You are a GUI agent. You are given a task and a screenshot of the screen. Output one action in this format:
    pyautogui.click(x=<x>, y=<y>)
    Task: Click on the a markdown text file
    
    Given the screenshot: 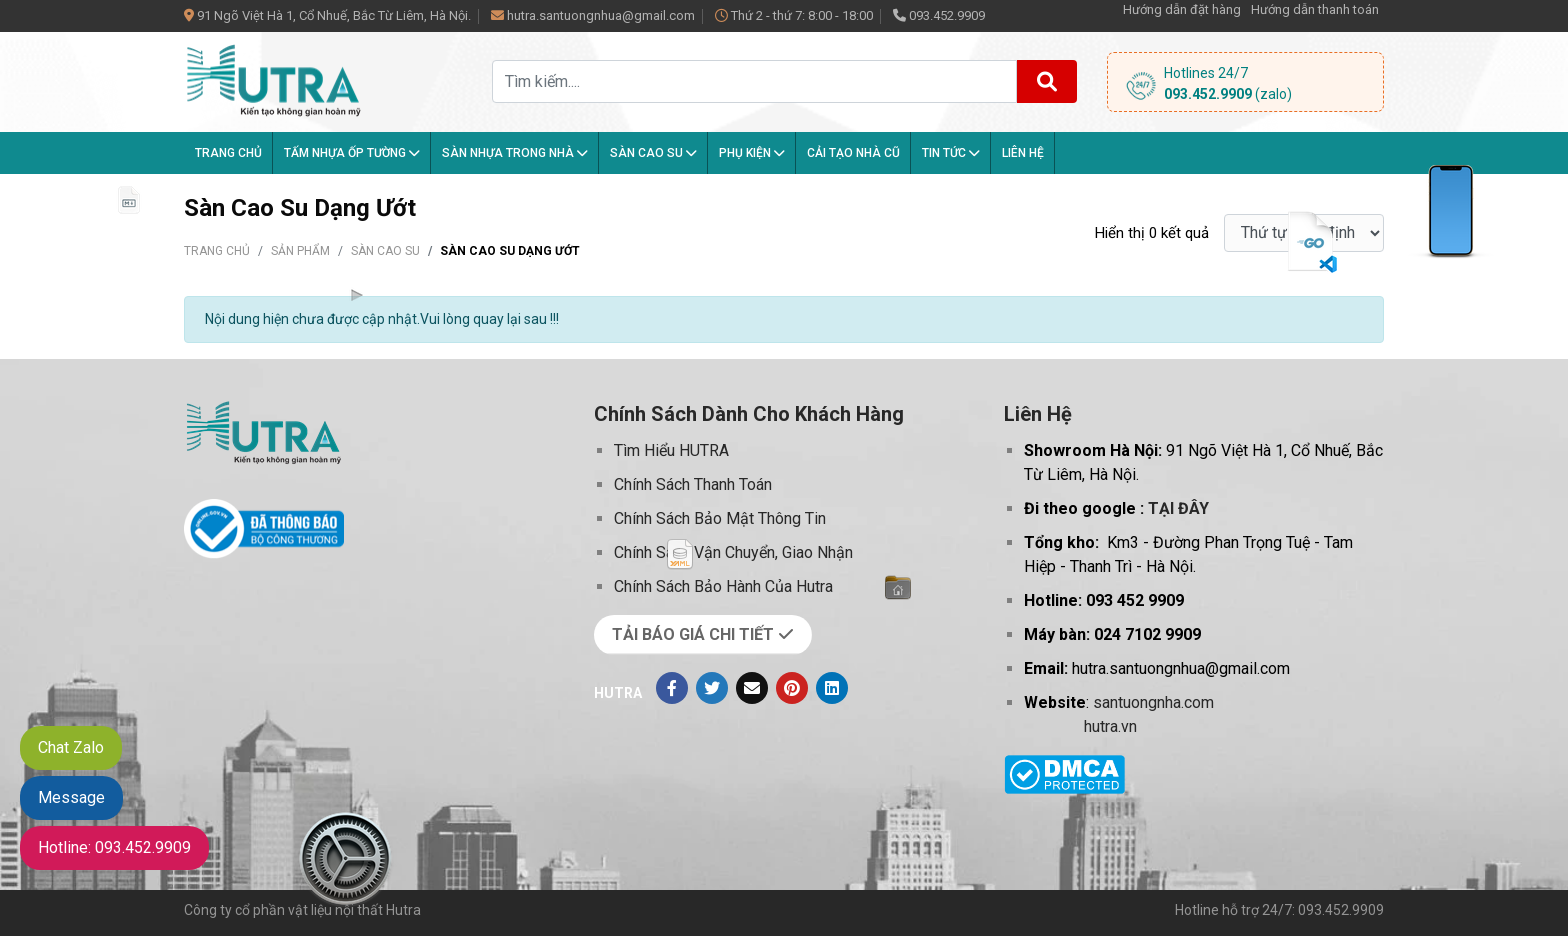 What is the action you would take?
    pyautogui.click(x=129, y=200)
    